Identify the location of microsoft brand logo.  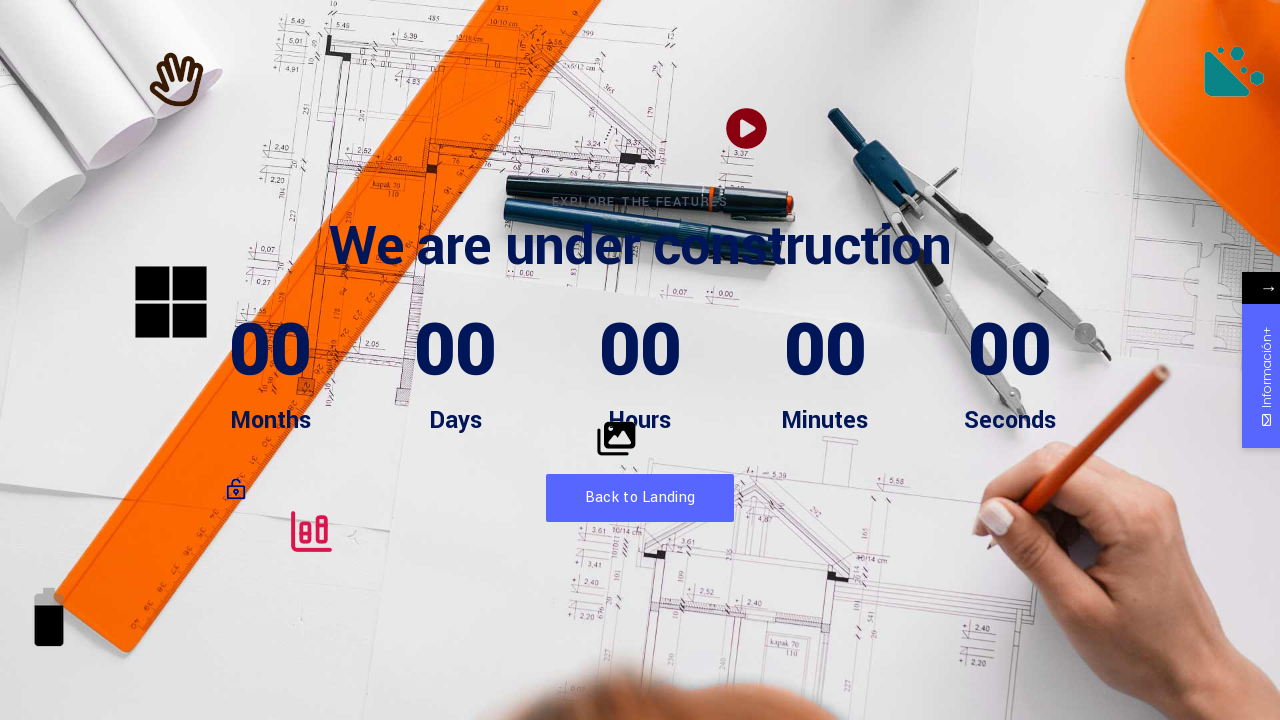
(171, 302).